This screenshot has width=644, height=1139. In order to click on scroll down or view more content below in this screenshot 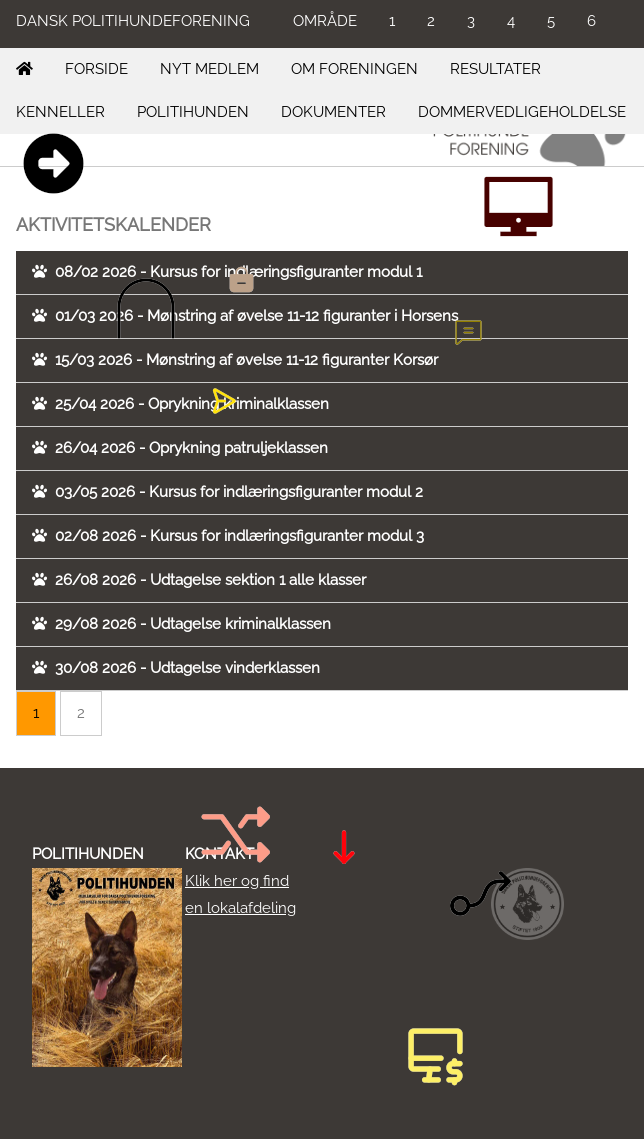, I will do `click(344, 847)`.